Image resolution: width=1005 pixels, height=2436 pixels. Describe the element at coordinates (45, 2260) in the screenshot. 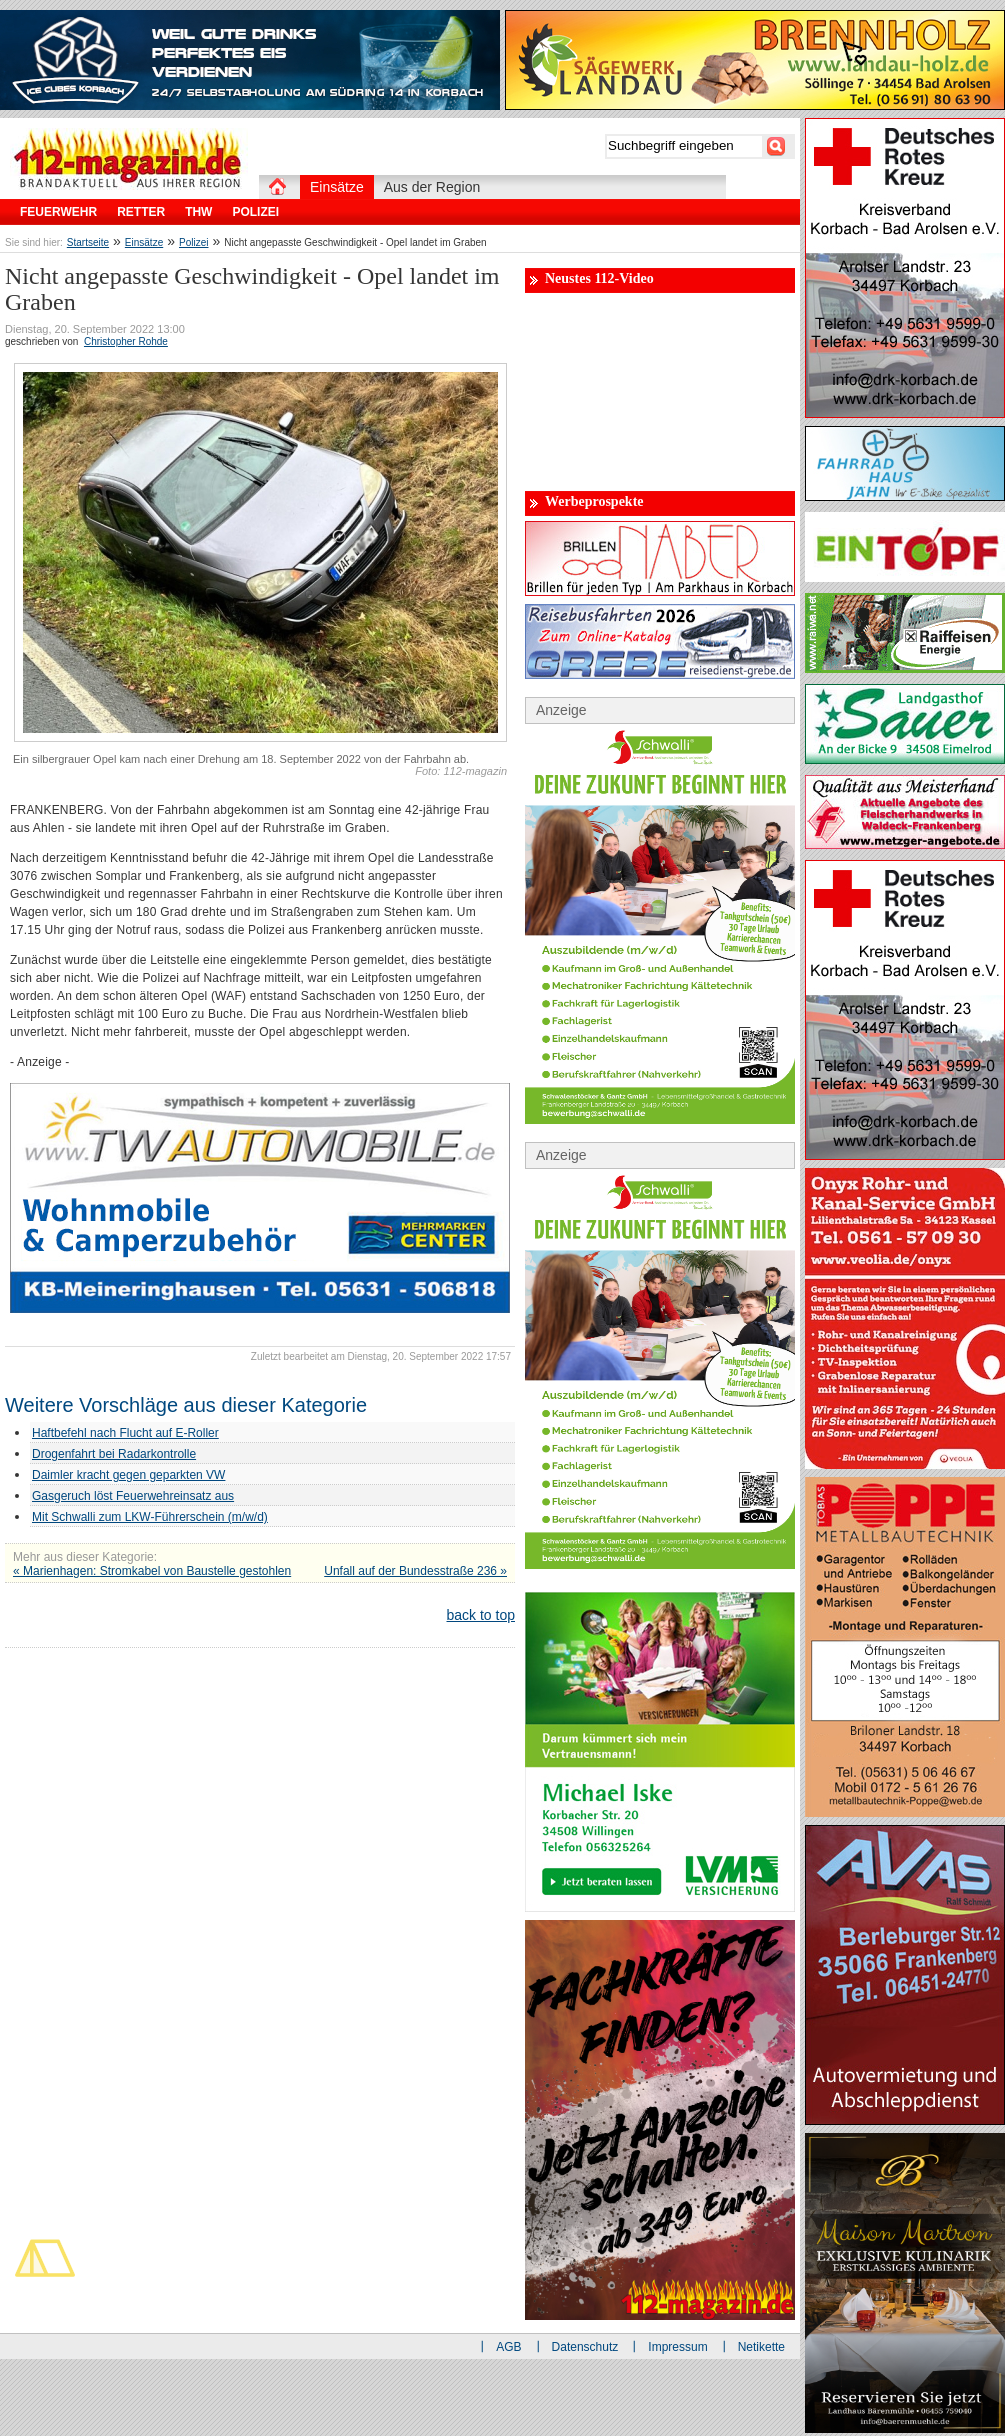

I see `view camping or outdoor locations` at that location.